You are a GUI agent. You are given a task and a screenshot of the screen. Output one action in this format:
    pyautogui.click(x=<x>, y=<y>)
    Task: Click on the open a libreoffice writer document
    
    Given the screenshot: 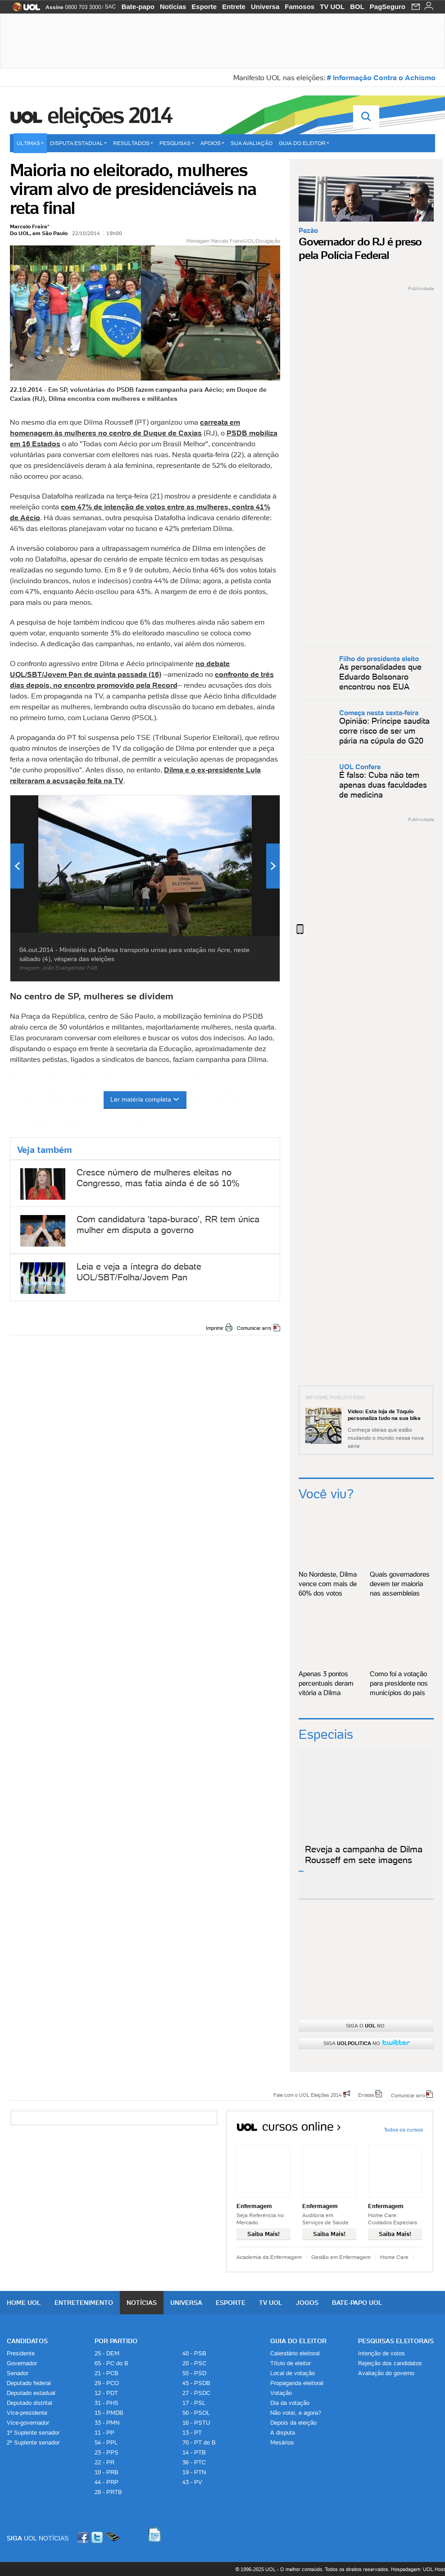 What is the action you would take?
    pyautogui.click(x=154, y=2535)
    